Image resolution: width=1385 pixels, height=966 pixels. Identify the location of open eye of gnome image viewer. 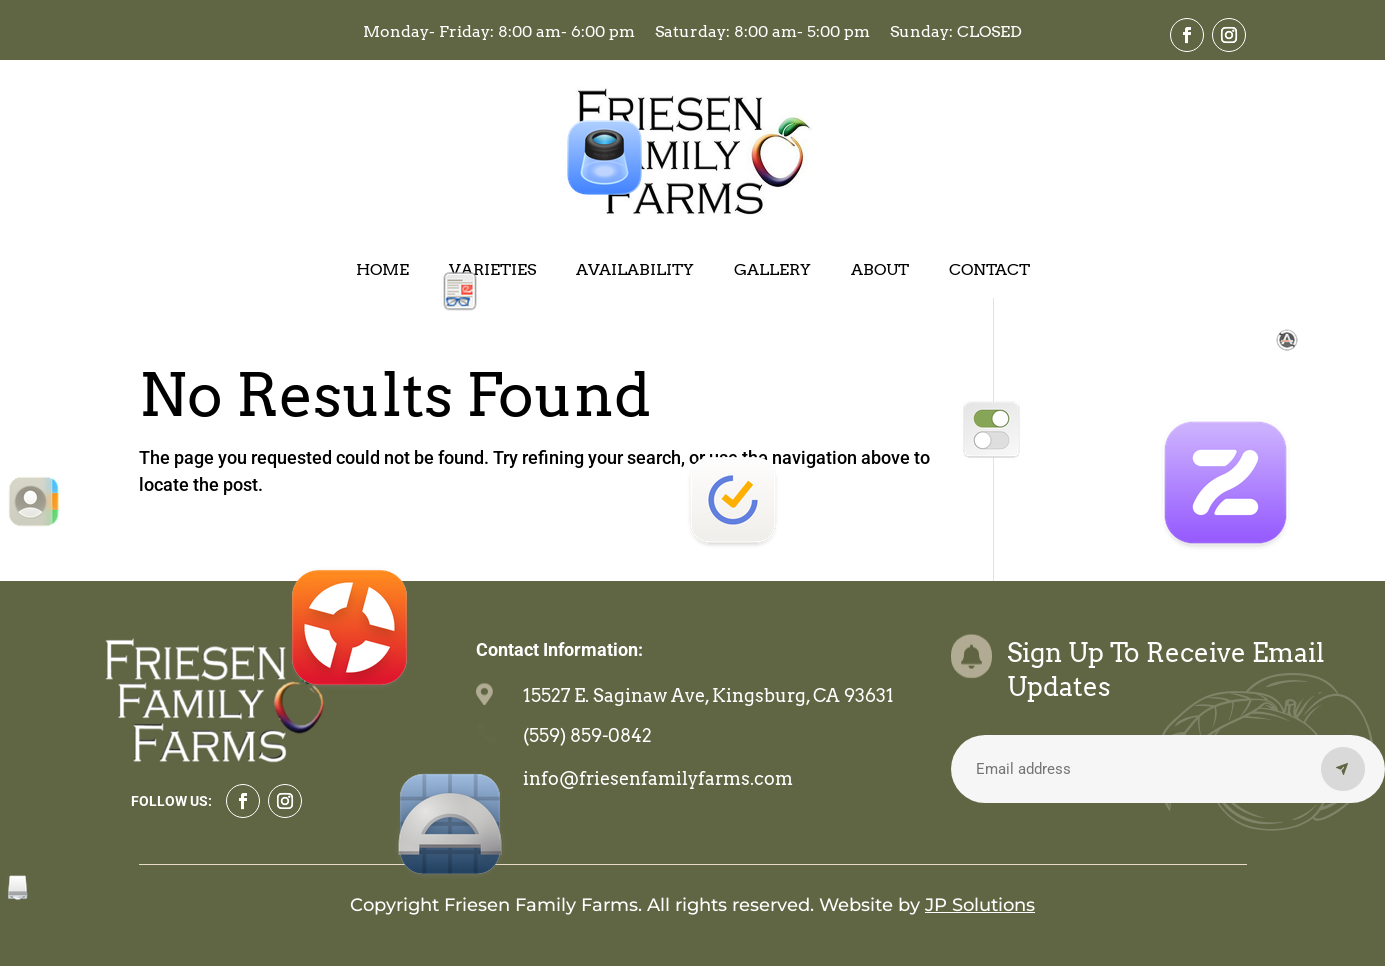
(604, 157).